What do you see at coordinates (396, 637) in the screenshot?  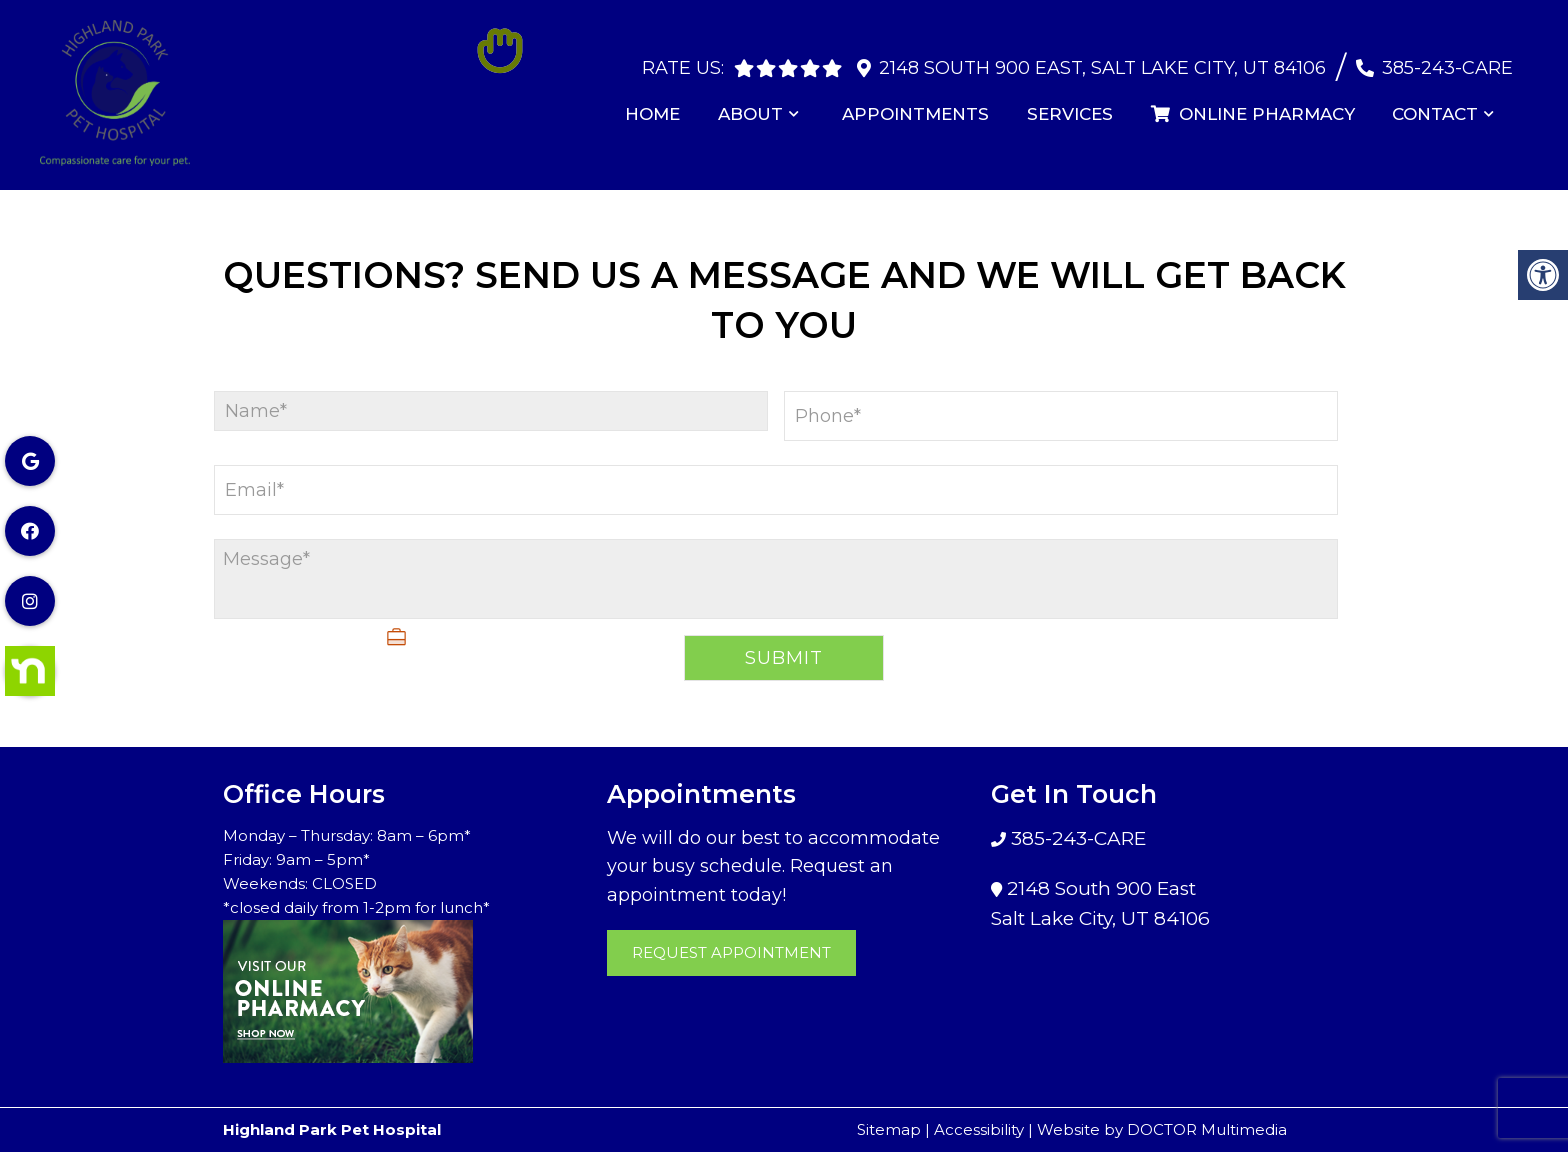 I see `access travel or trip planning features` at bounding box center [396, 637].